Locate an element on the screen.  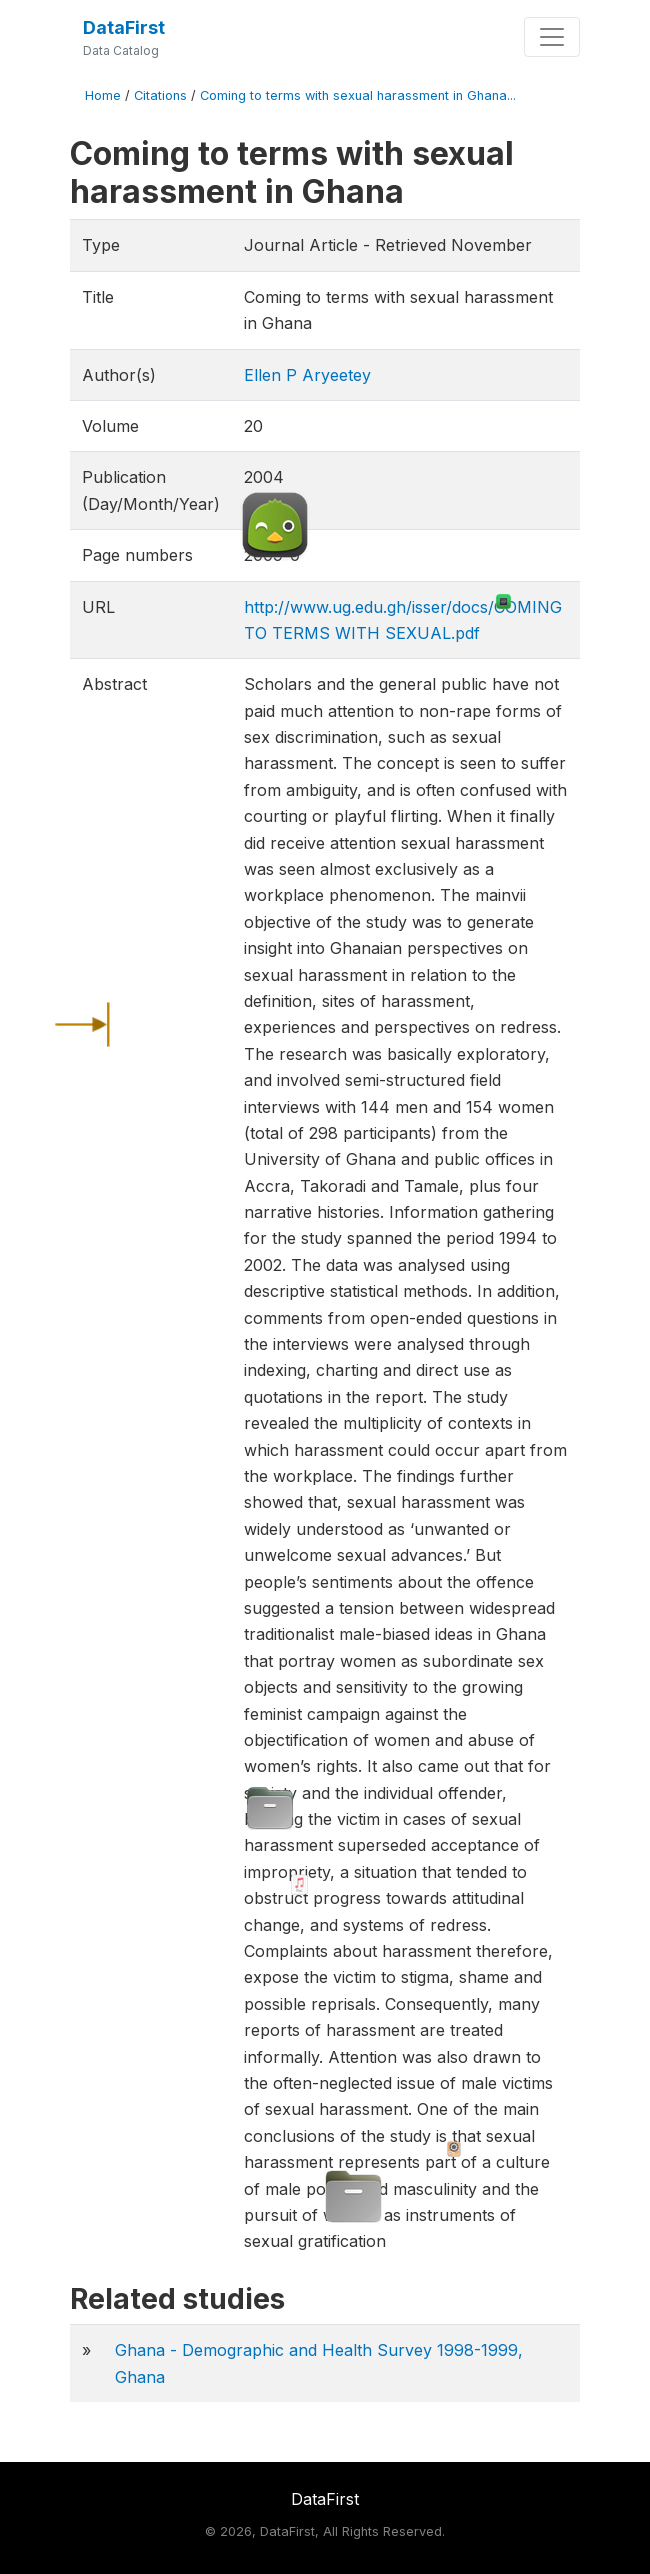
a flac audio file is located at coordinates (299, 1884).